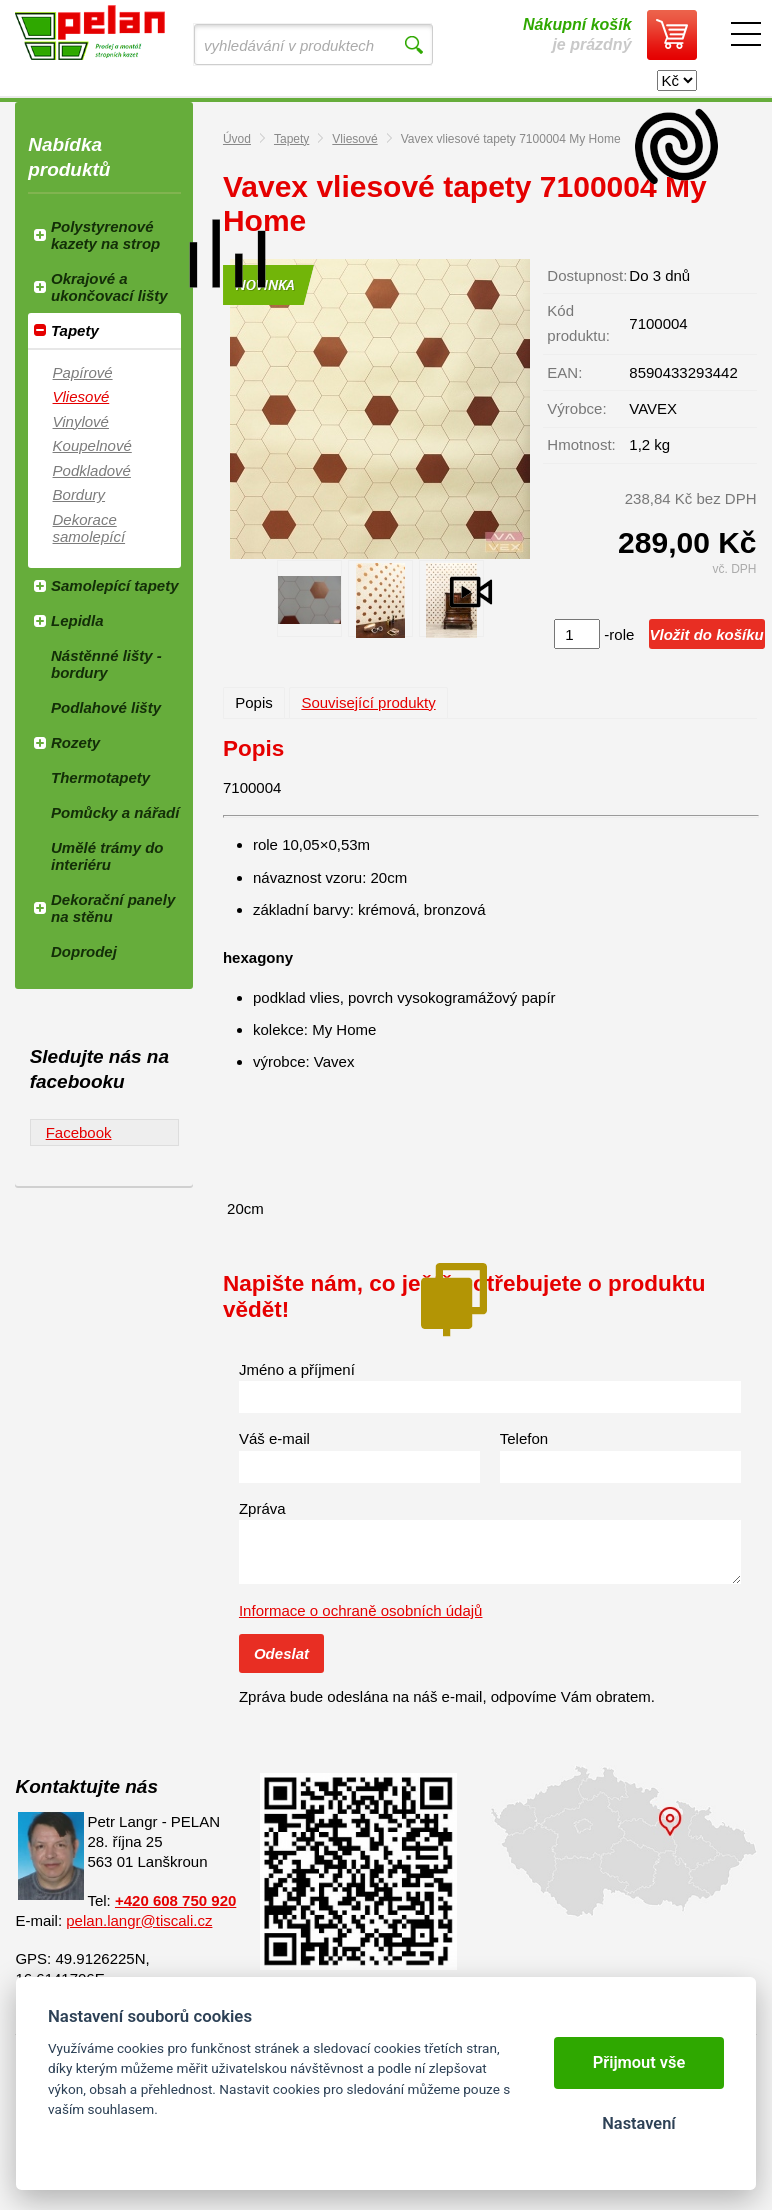 Image resolution: width=772 pixels, height=2210 pixels. What do you see at coordinates (454, 1296) in the screenshot?
I see `AED electrode pads for defibrillator device` at bounding box center [454, 1296].